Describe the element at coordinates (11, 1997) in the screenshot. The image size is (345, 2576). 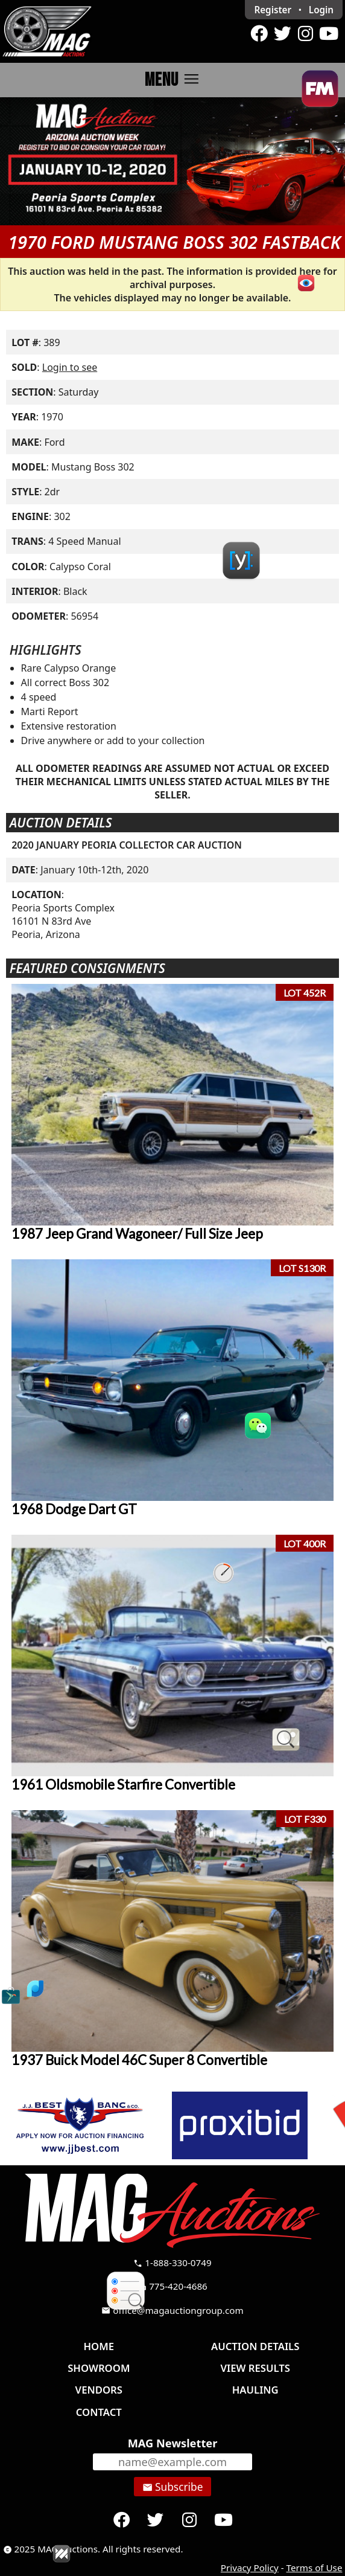
I see `open the snap store to browse and install applications` at that location.